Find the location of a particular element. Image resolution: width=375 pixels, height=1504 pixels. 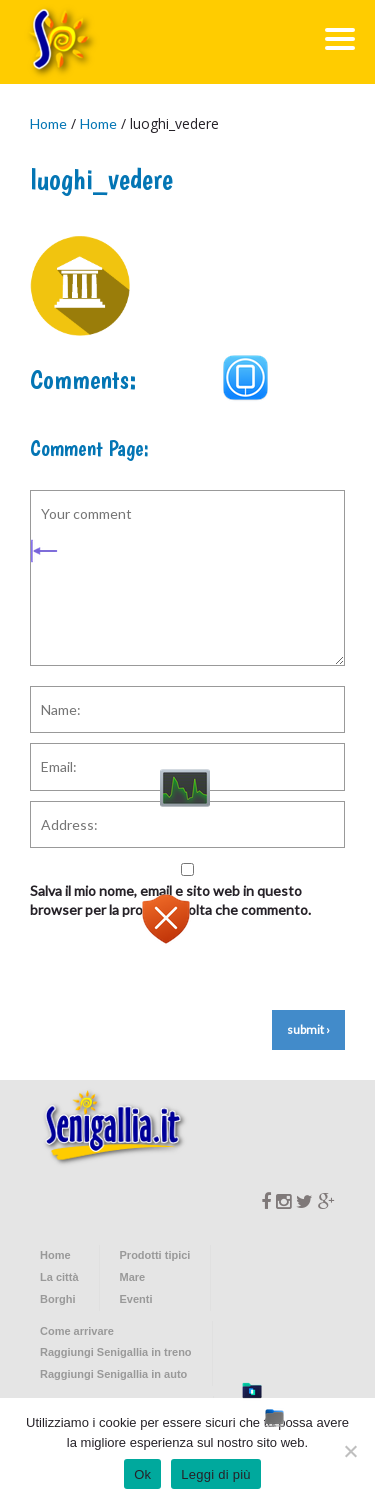

indicates a security error or protection failure is located at coordinates (166, 919).